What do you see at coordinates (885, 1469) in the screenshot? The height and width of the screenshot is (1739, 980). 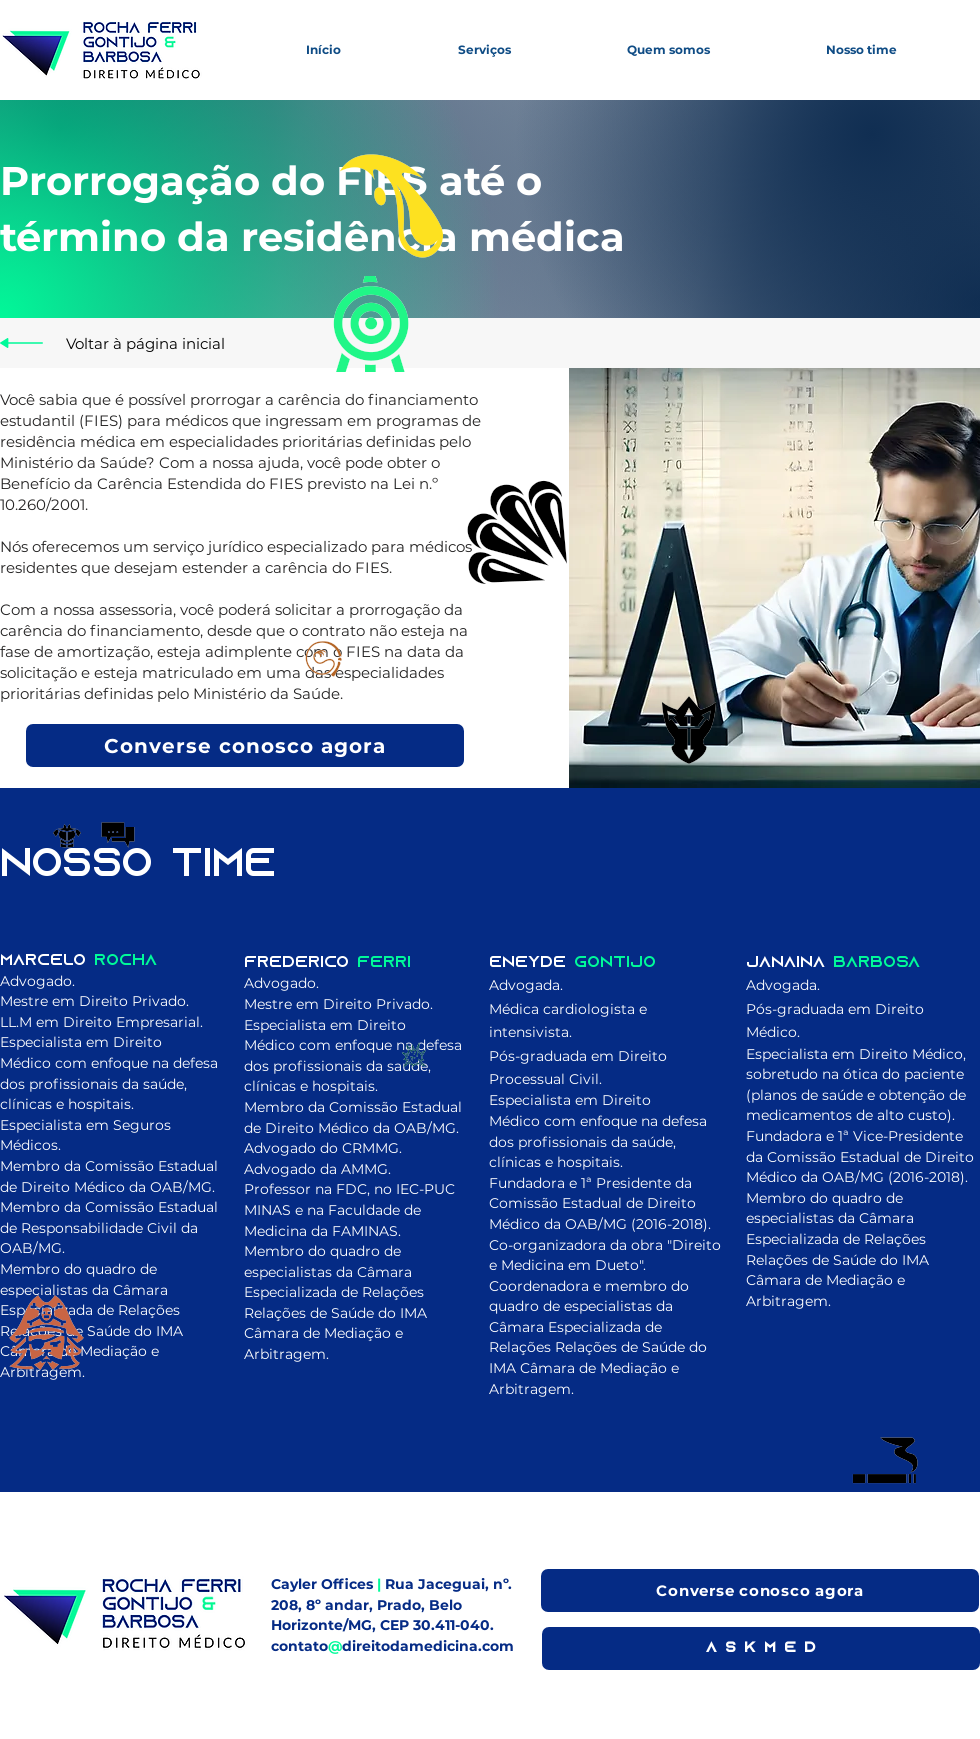 I see `indicates a designated smoking area` at bounding box center [885, 1469].